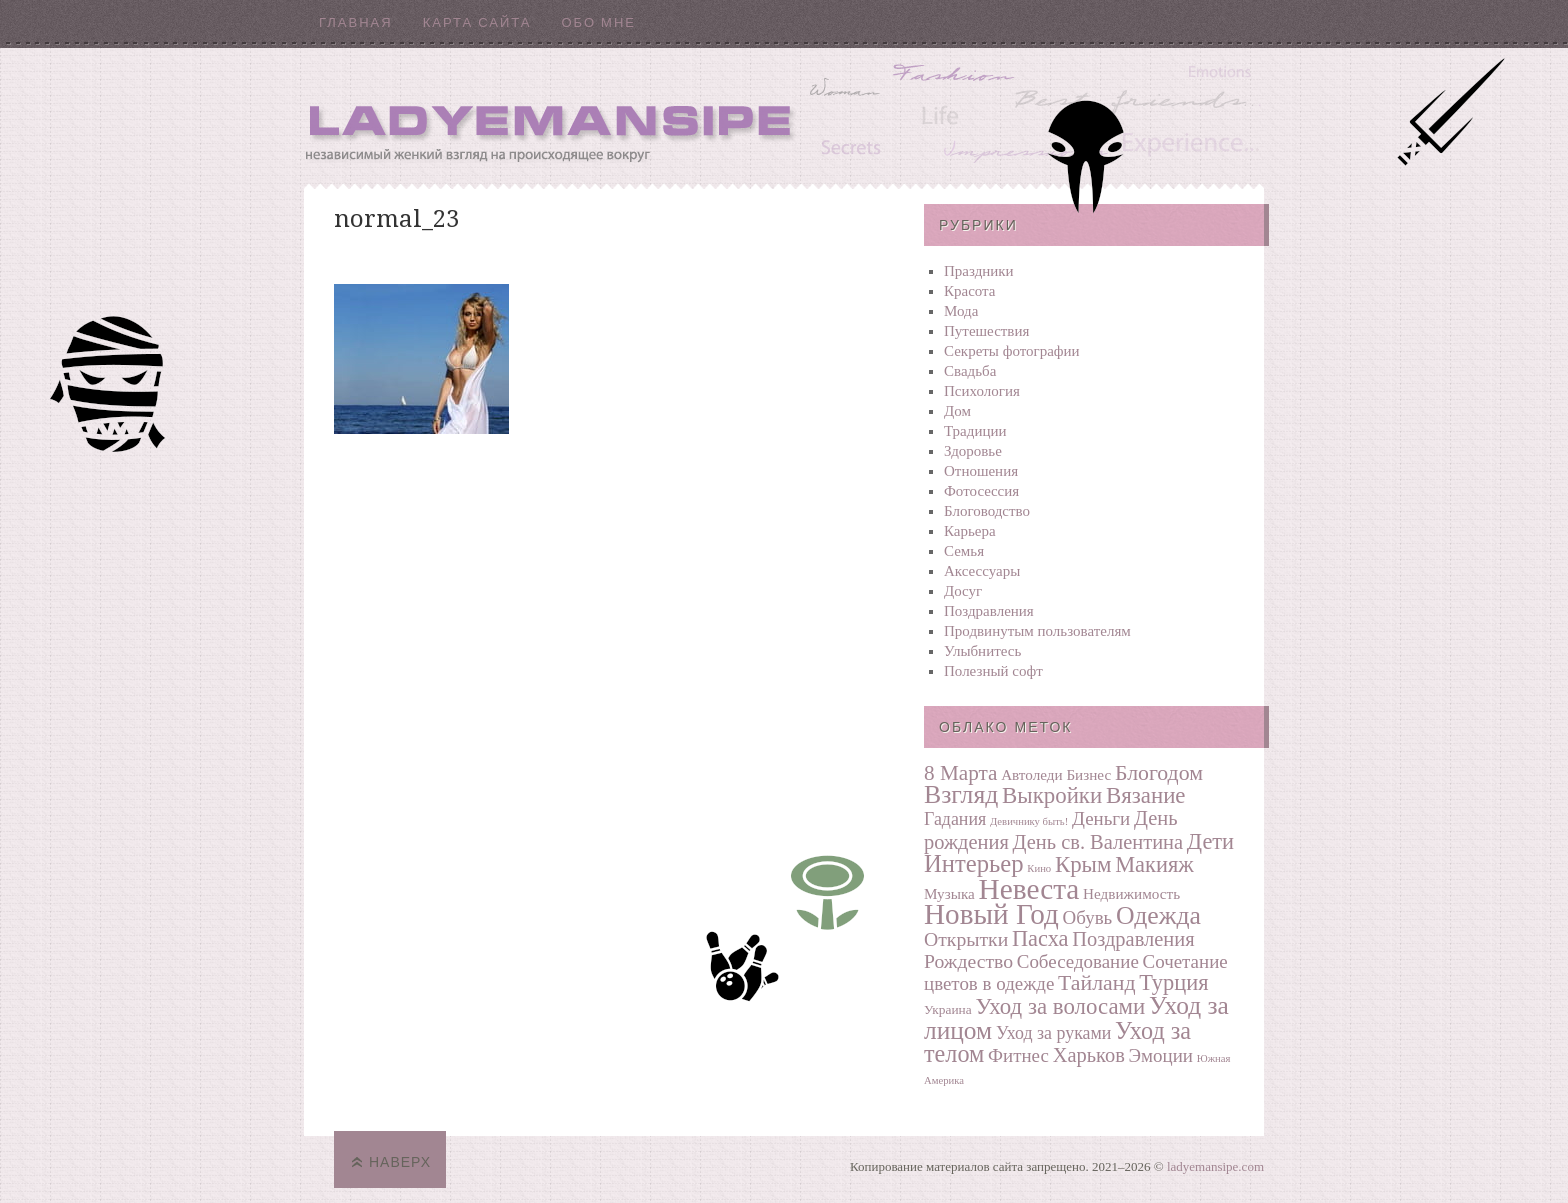 Image resolution: width=1568 pixels, height=1203 pixels. I want to click on indicates a strike in a bowling game, so click(742, 966).